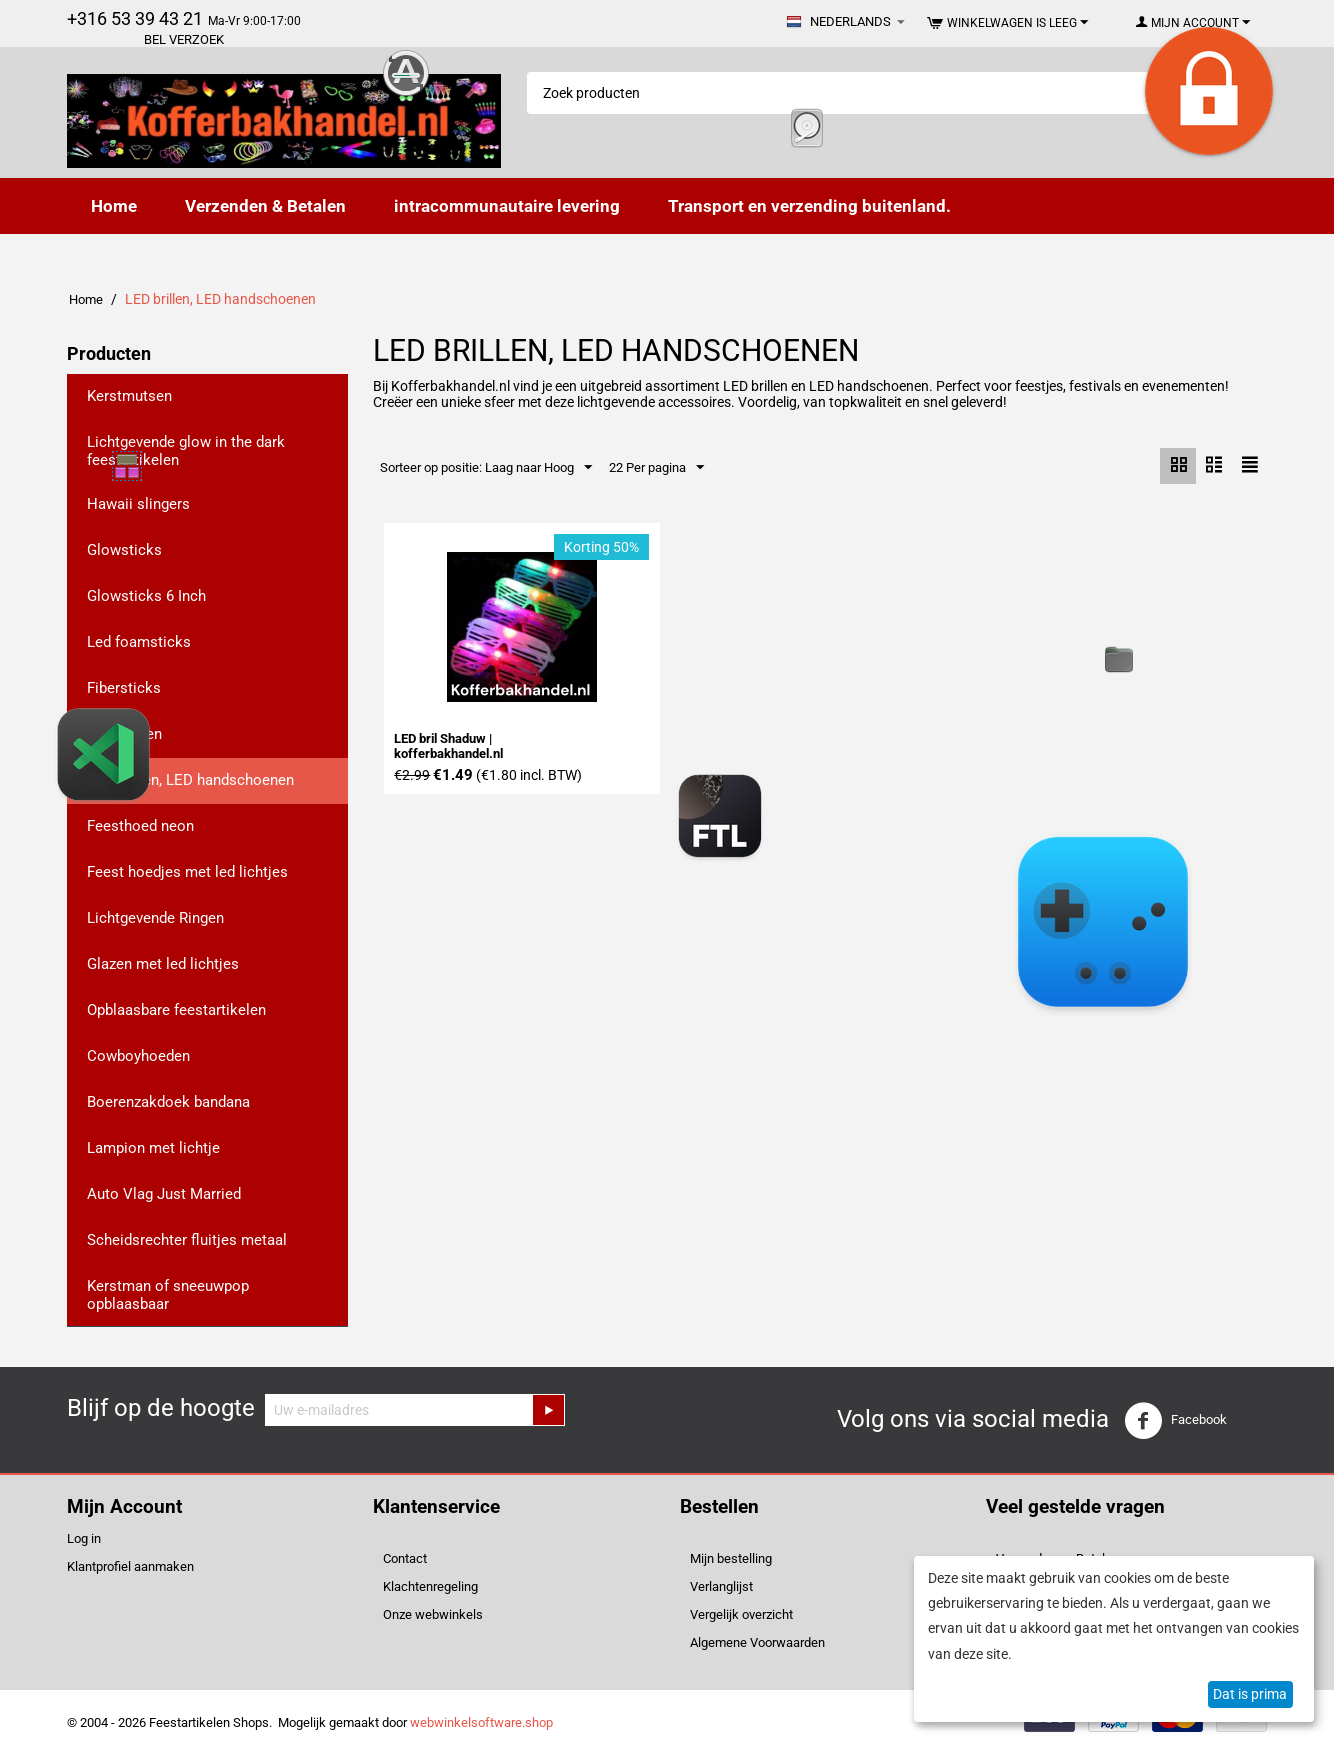 The image size is (1334, 1742). I want to click on open visual studio code insiders app, so click(103, 754).